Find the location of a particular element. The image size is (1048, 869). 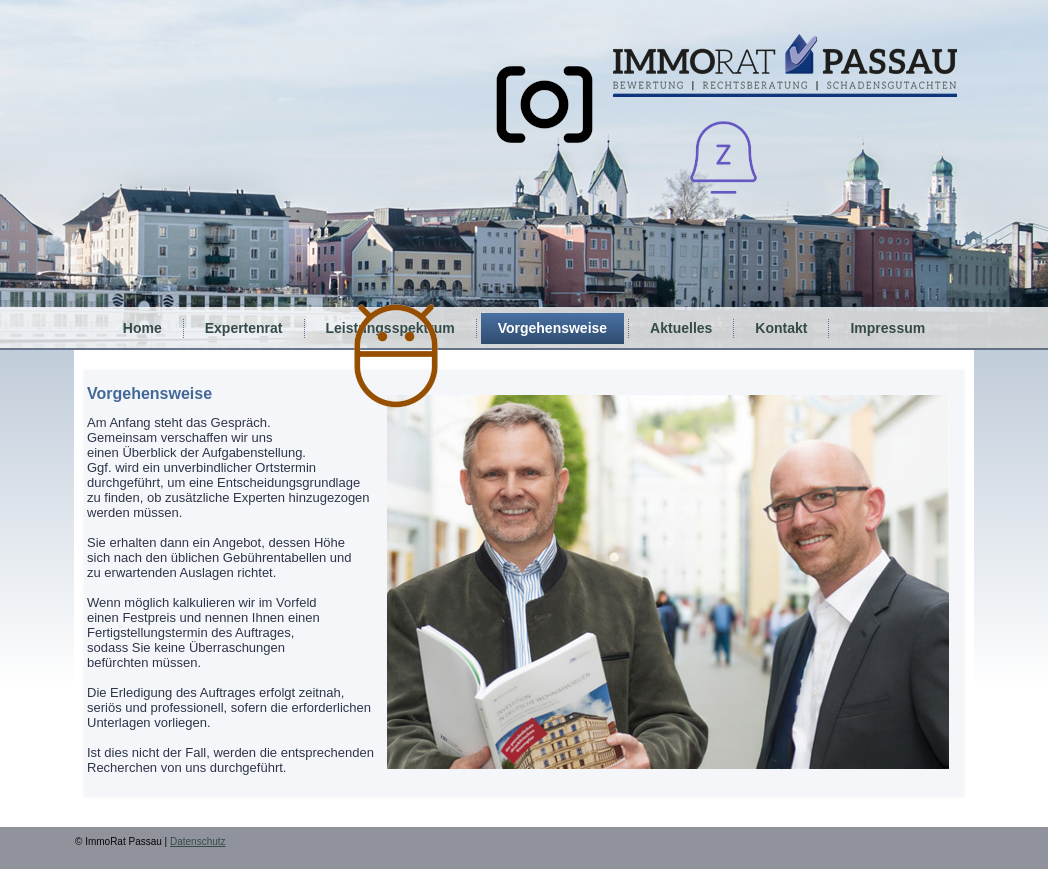

access camera or photo capture settings is located at coordinates (544, 104).